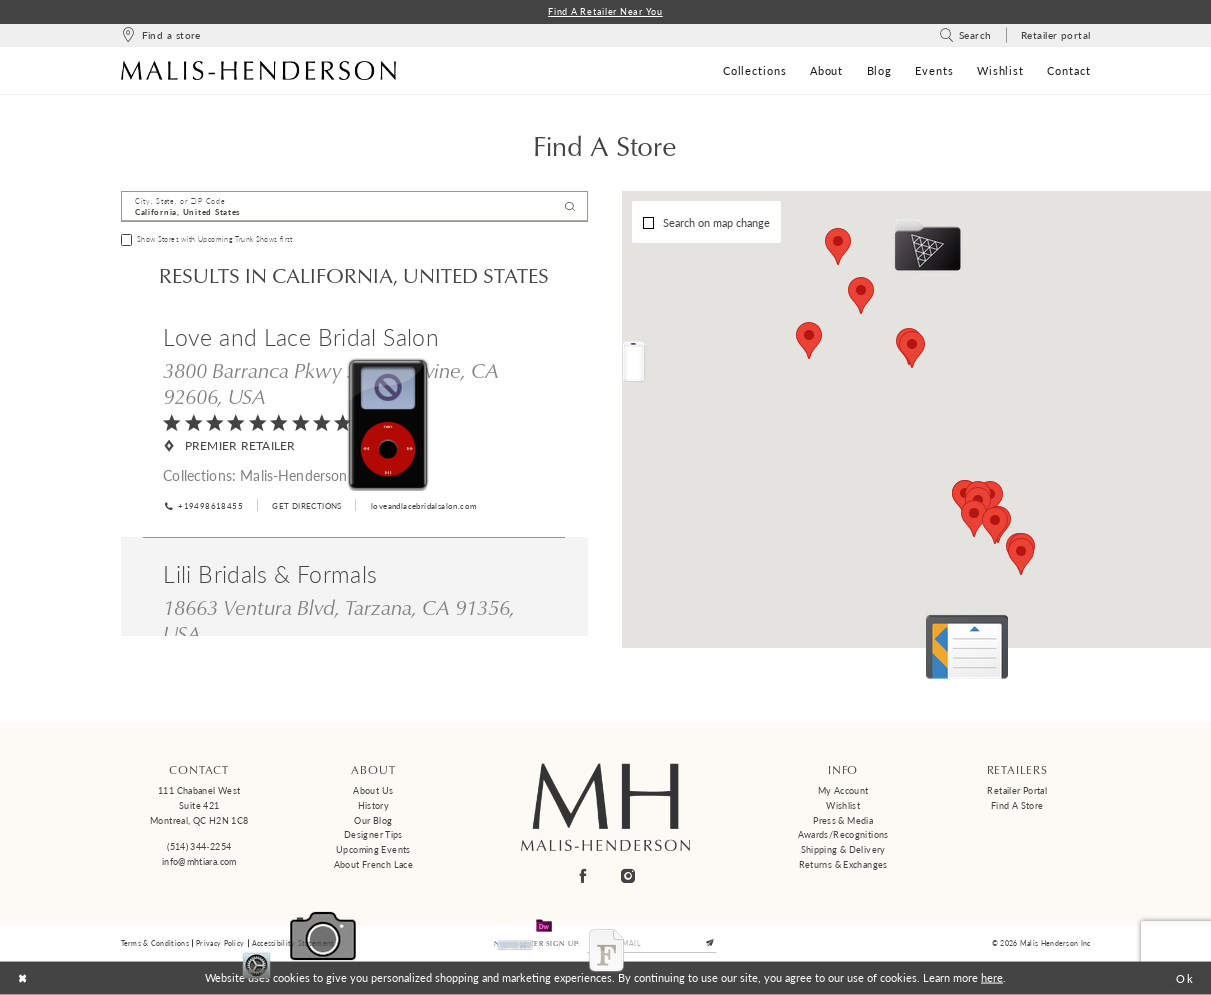 Image resolution: width=1211 pixels, height=995 pixels. I want to click on open task manager or running applications, so click(967, 648).